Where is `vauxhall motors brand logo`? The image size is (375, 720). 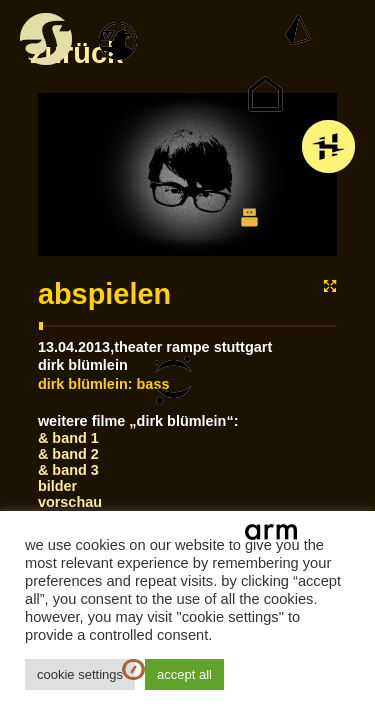
vauxhall motors brand logo is located at coordinates (118, 41).